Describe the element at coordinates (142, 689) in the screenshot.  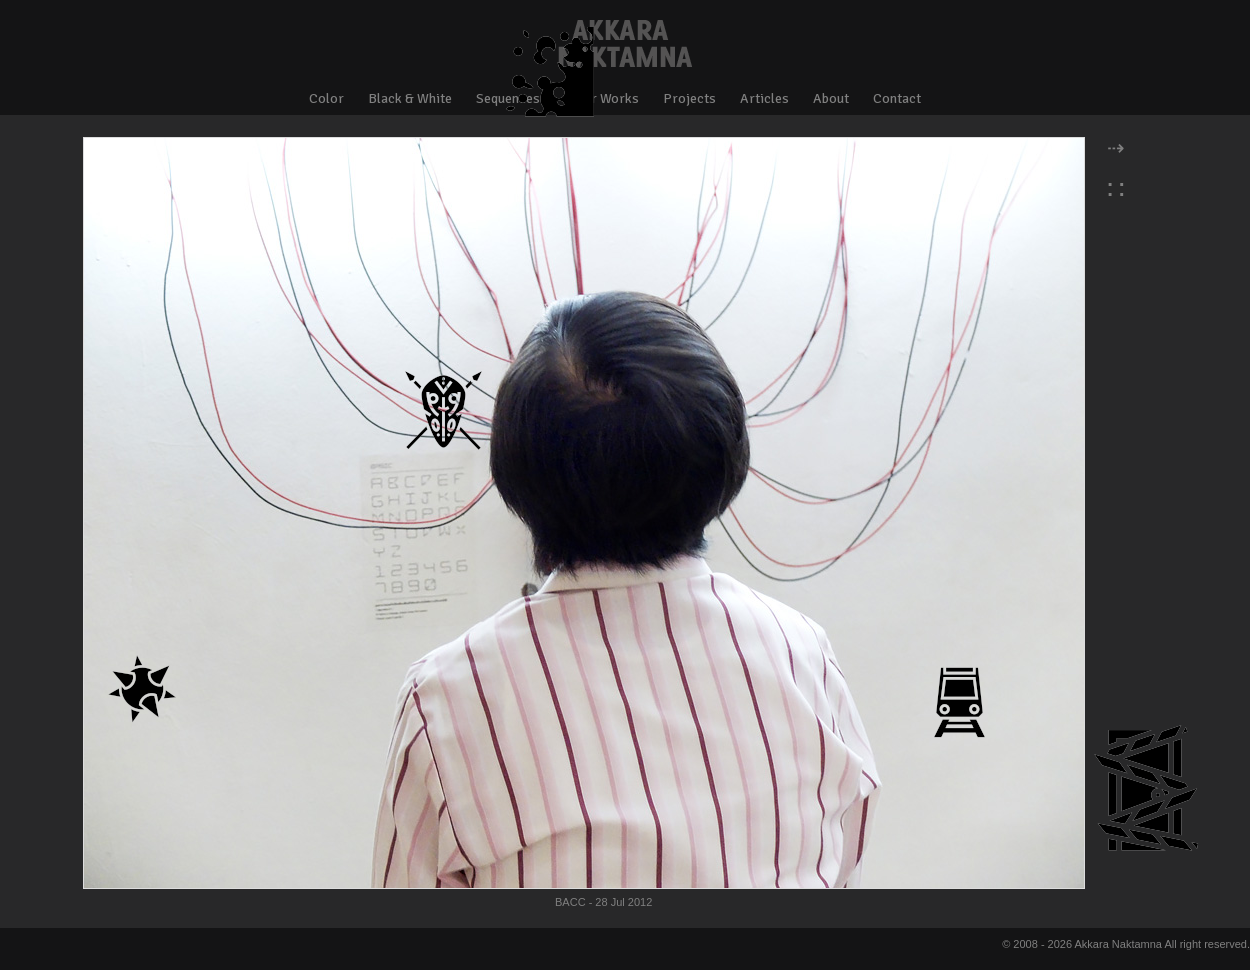
I see `select mace weapon in game inventory` at that location.